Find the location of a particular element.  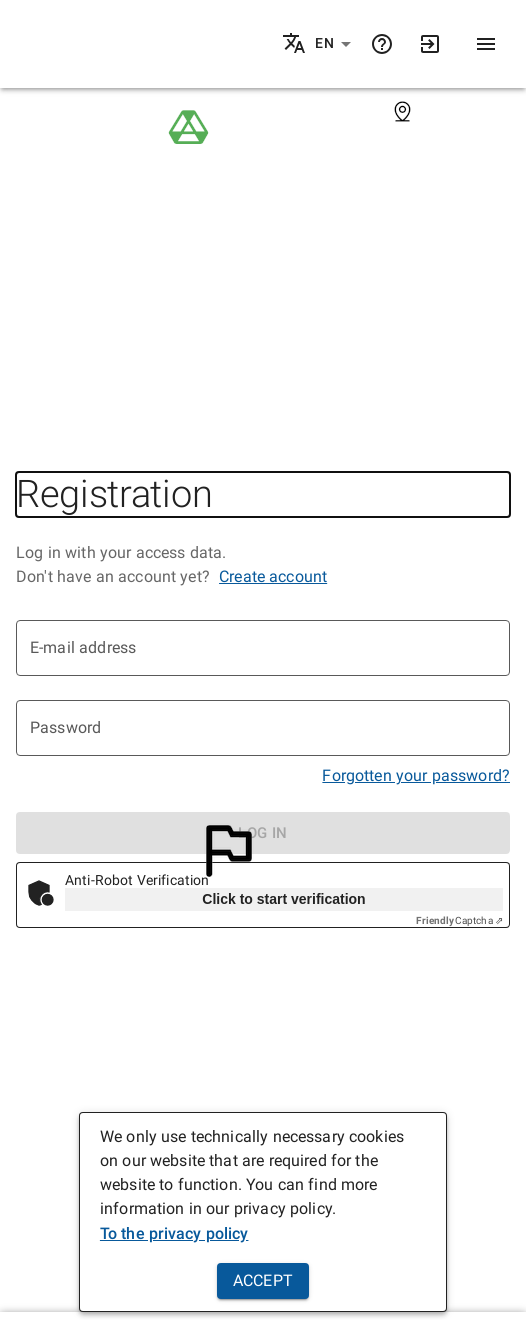

open google drive is located at coordinates (188, 128).